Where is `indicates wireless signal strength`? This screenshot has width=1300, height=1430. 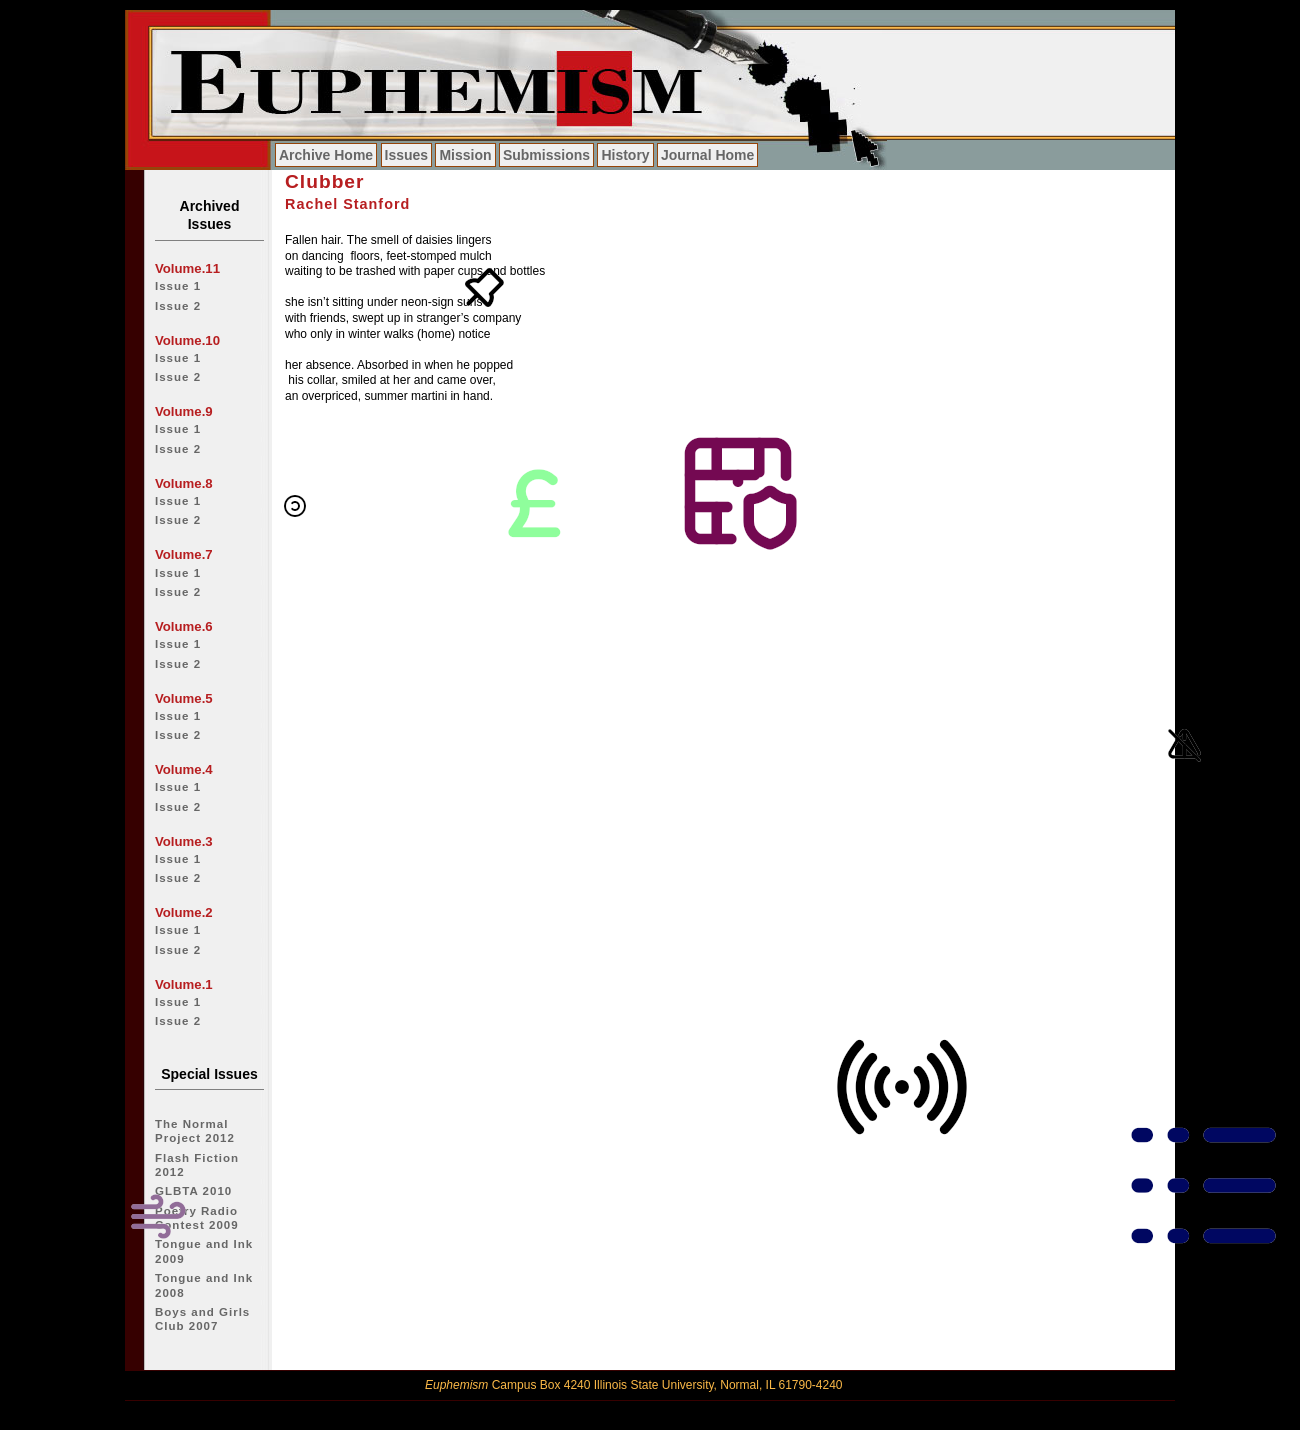 indicates wireless signal strength is located at coordinates (902, 1087).